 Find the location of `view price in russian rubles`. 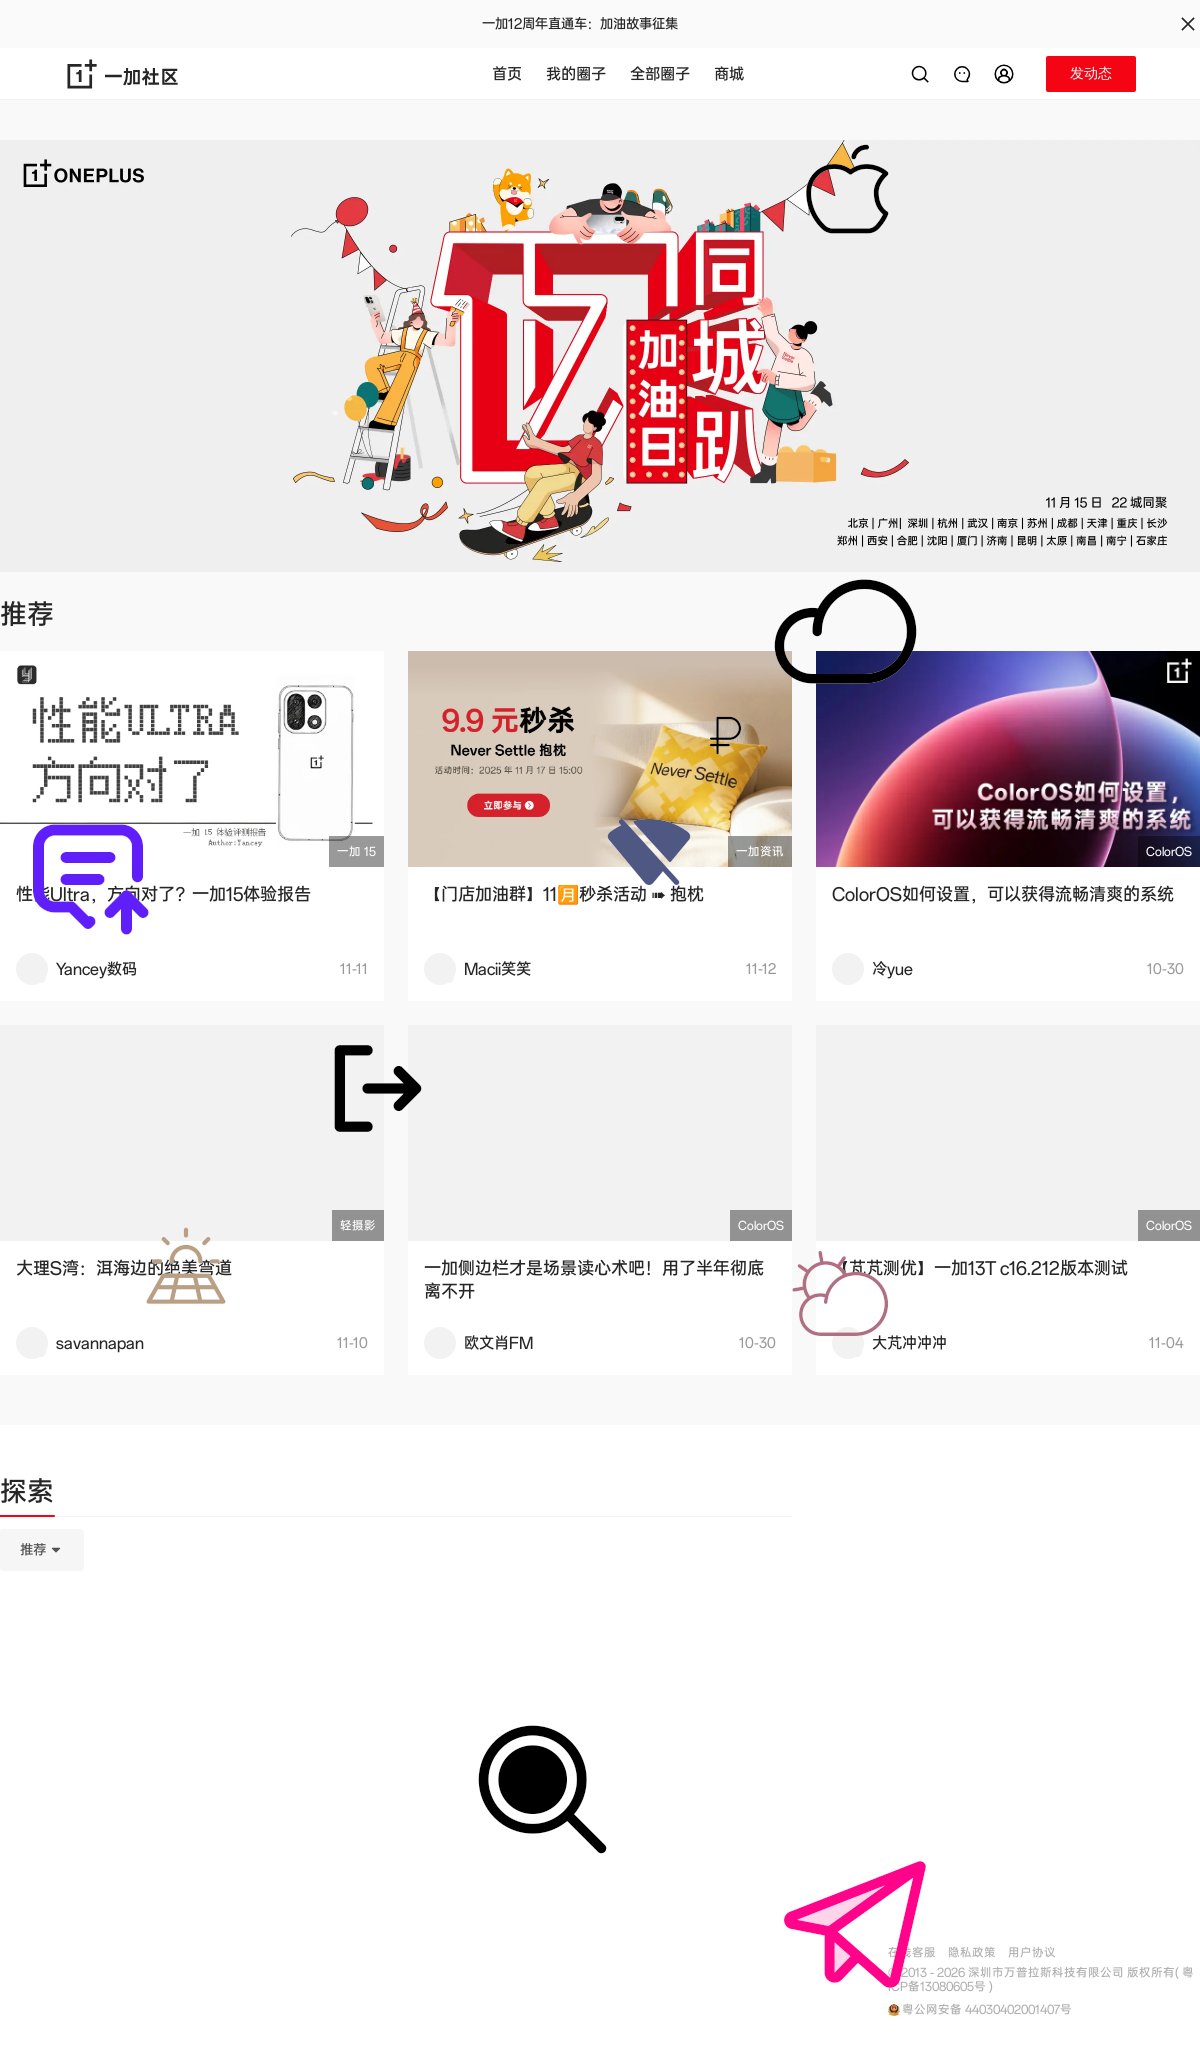

view price in russian rubles is located at coordinates (725, 735).